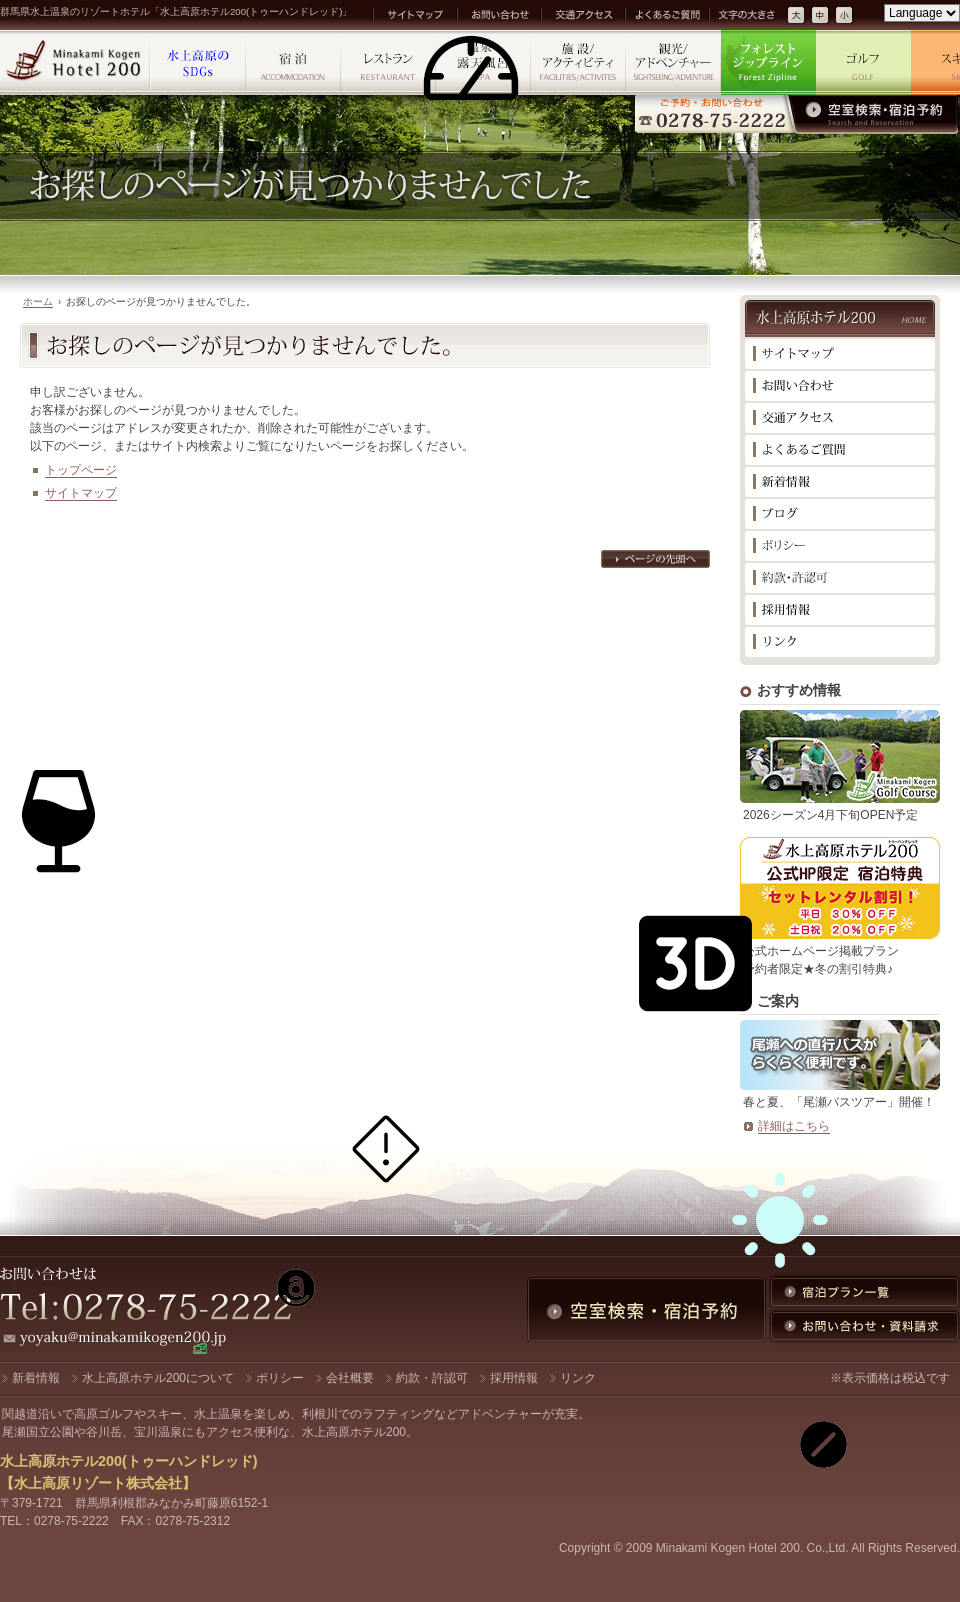 The height and width of the screenshot is (1602, 960). I want to click on browse wine or beverage options, so click(58, 817).